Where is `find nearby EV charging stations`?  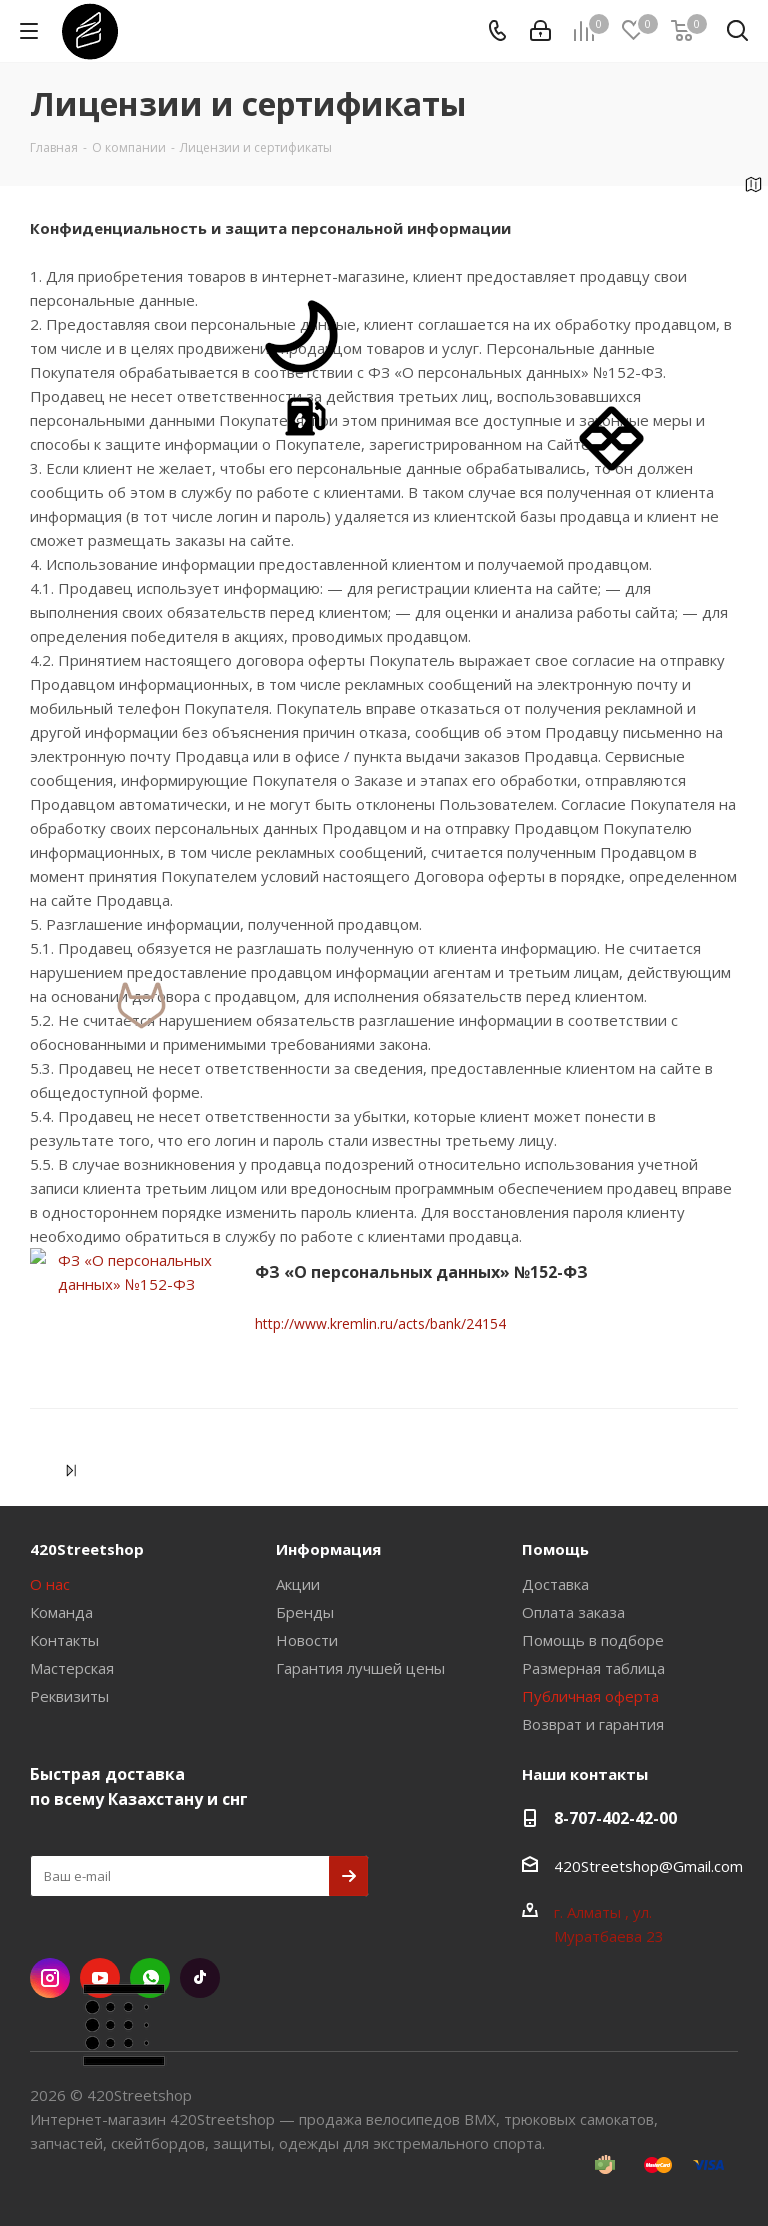 find nearby EV charging stations is located at coordinates (306, 416).